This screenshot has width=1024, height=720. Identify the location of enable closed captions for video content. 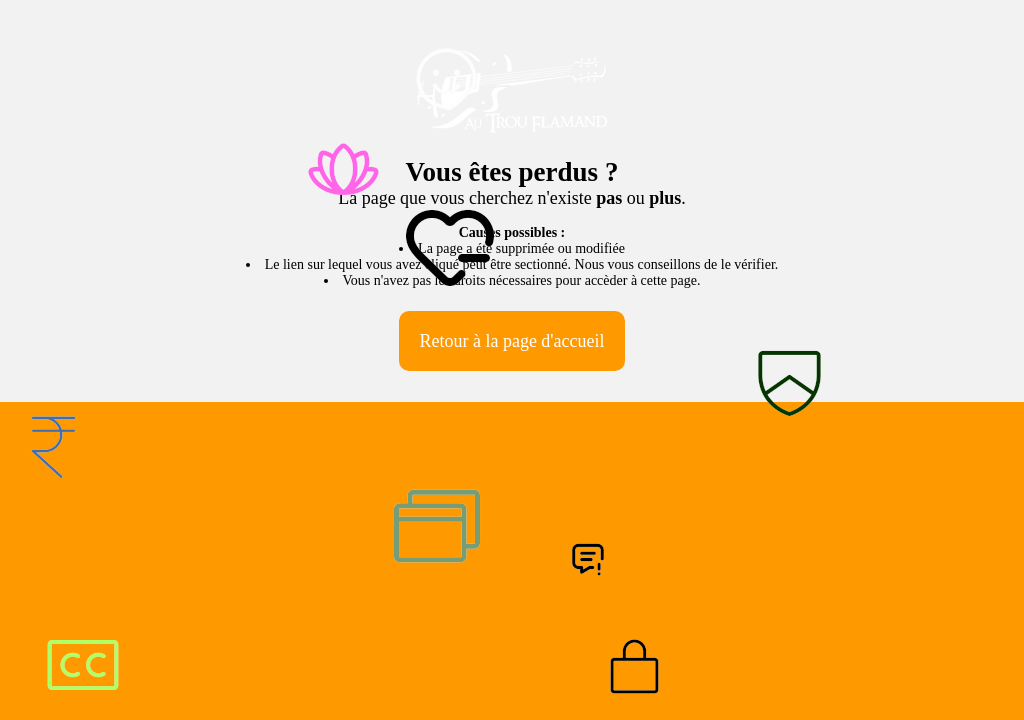
(83, 665).